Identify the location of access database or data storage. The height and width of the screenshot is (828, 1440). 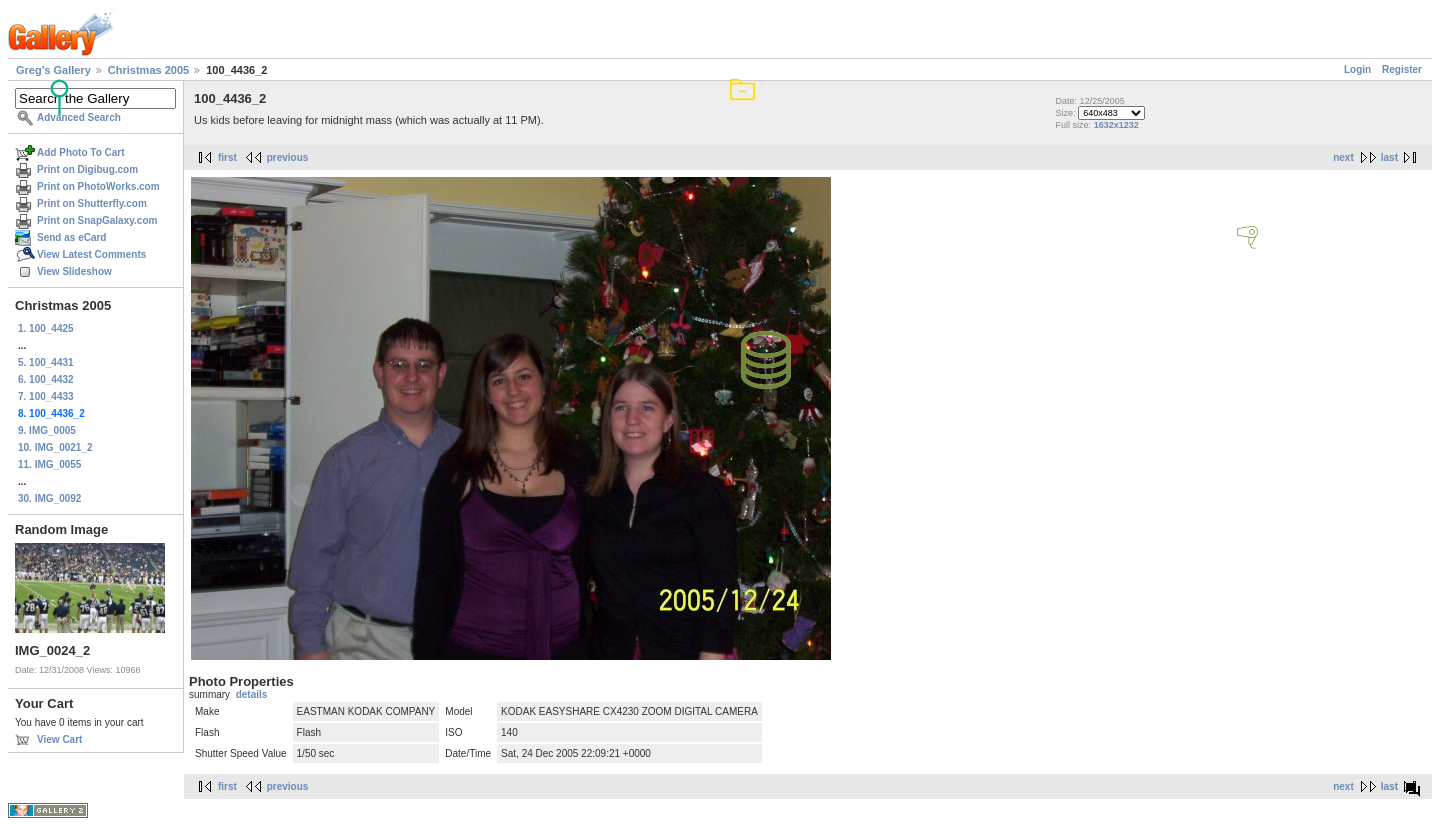
(766, 360).